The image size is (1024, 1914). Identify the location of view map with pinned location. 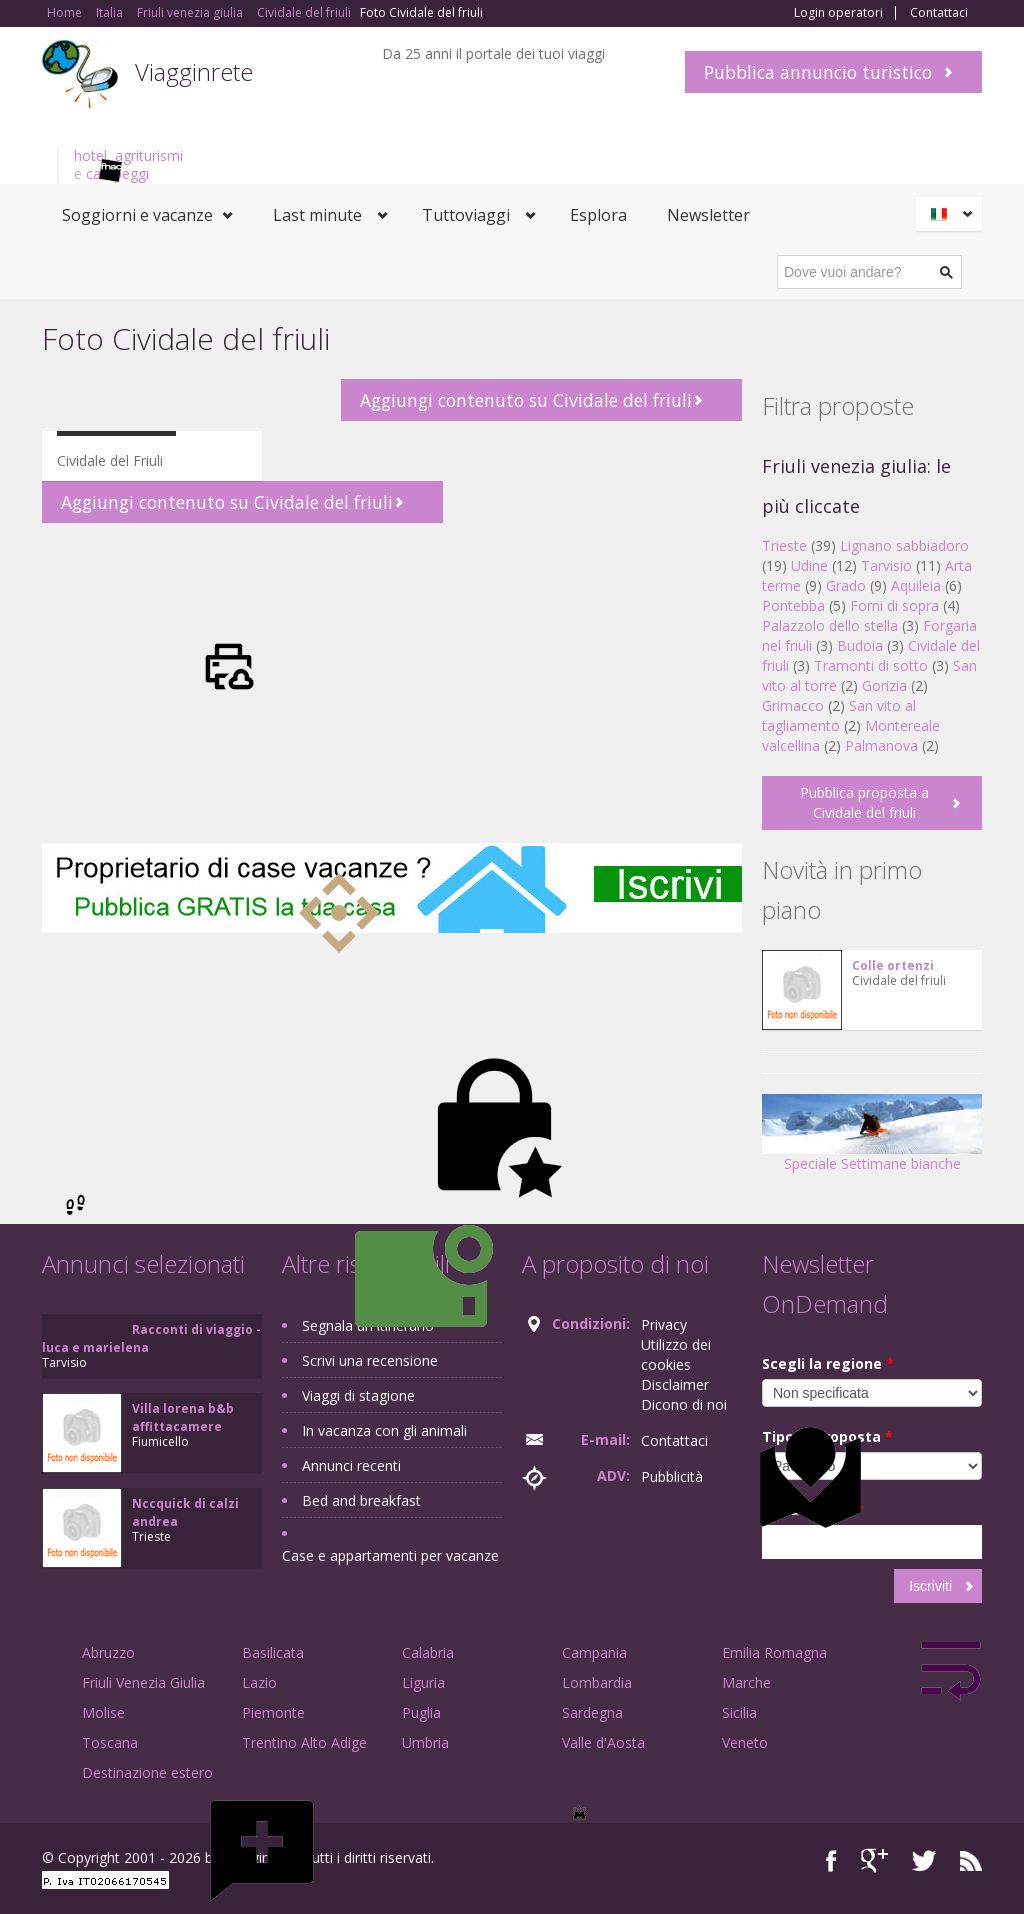
(810, 1477).